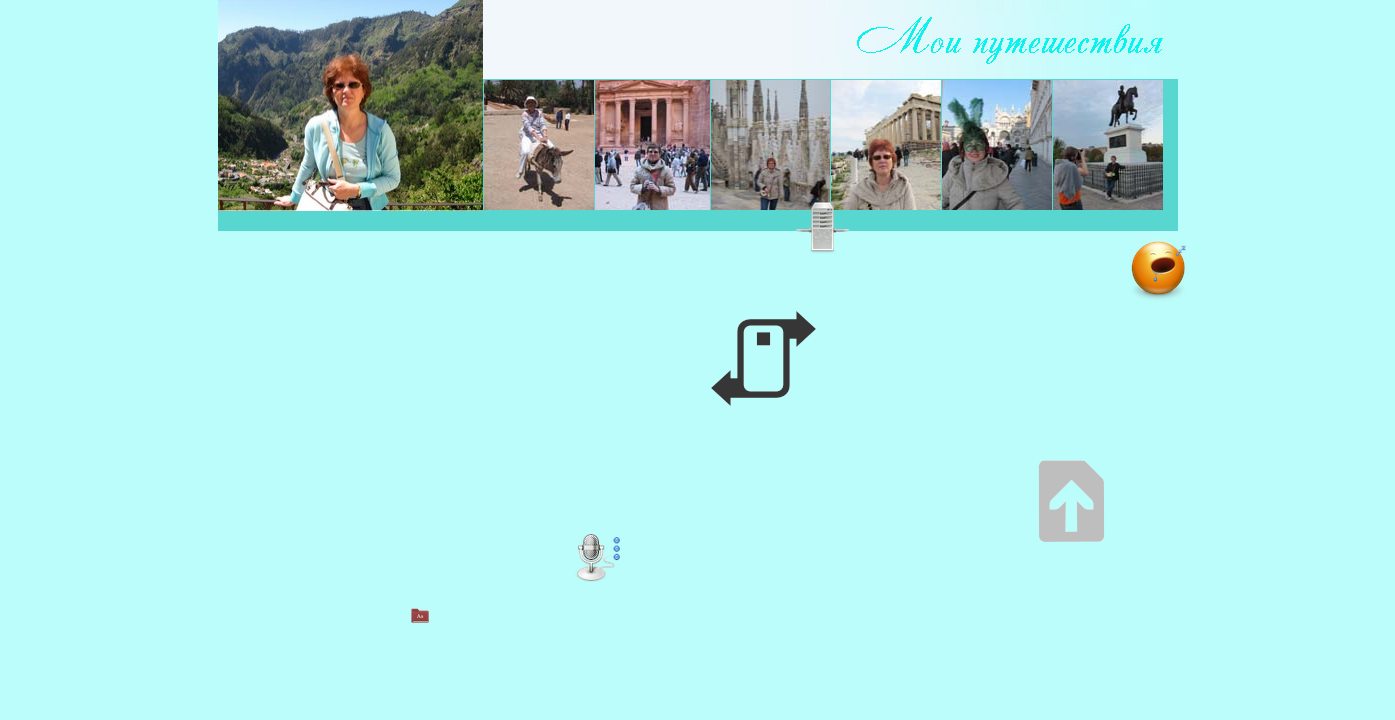  Describe the element at coordinates (1071, 498) in the screenshot. I see `send or share a document` at that location.